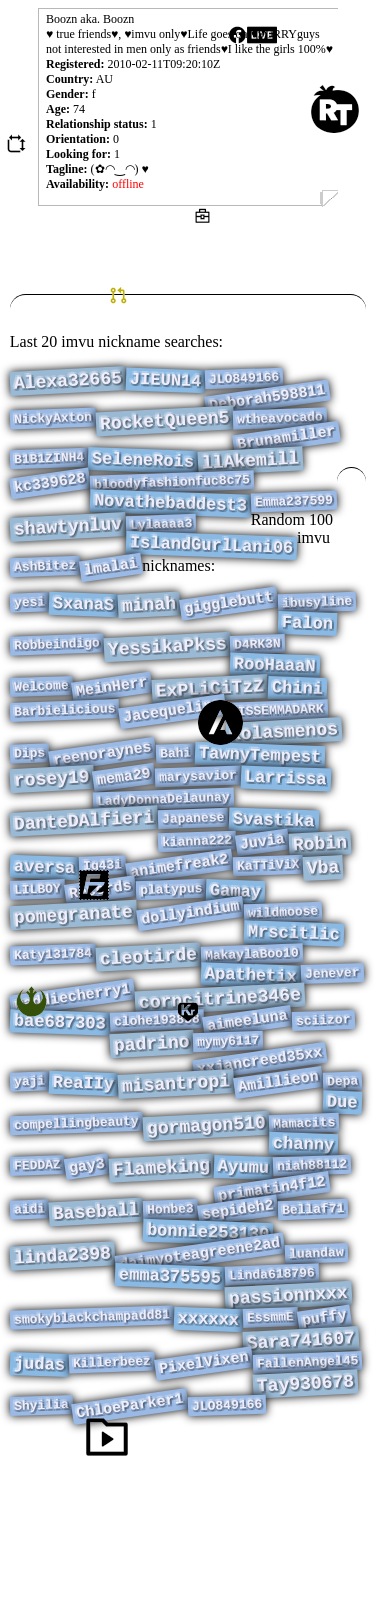 This screenshot has width=376, height=1607. I want to click on kred app or service logo, so click(188, 1012).